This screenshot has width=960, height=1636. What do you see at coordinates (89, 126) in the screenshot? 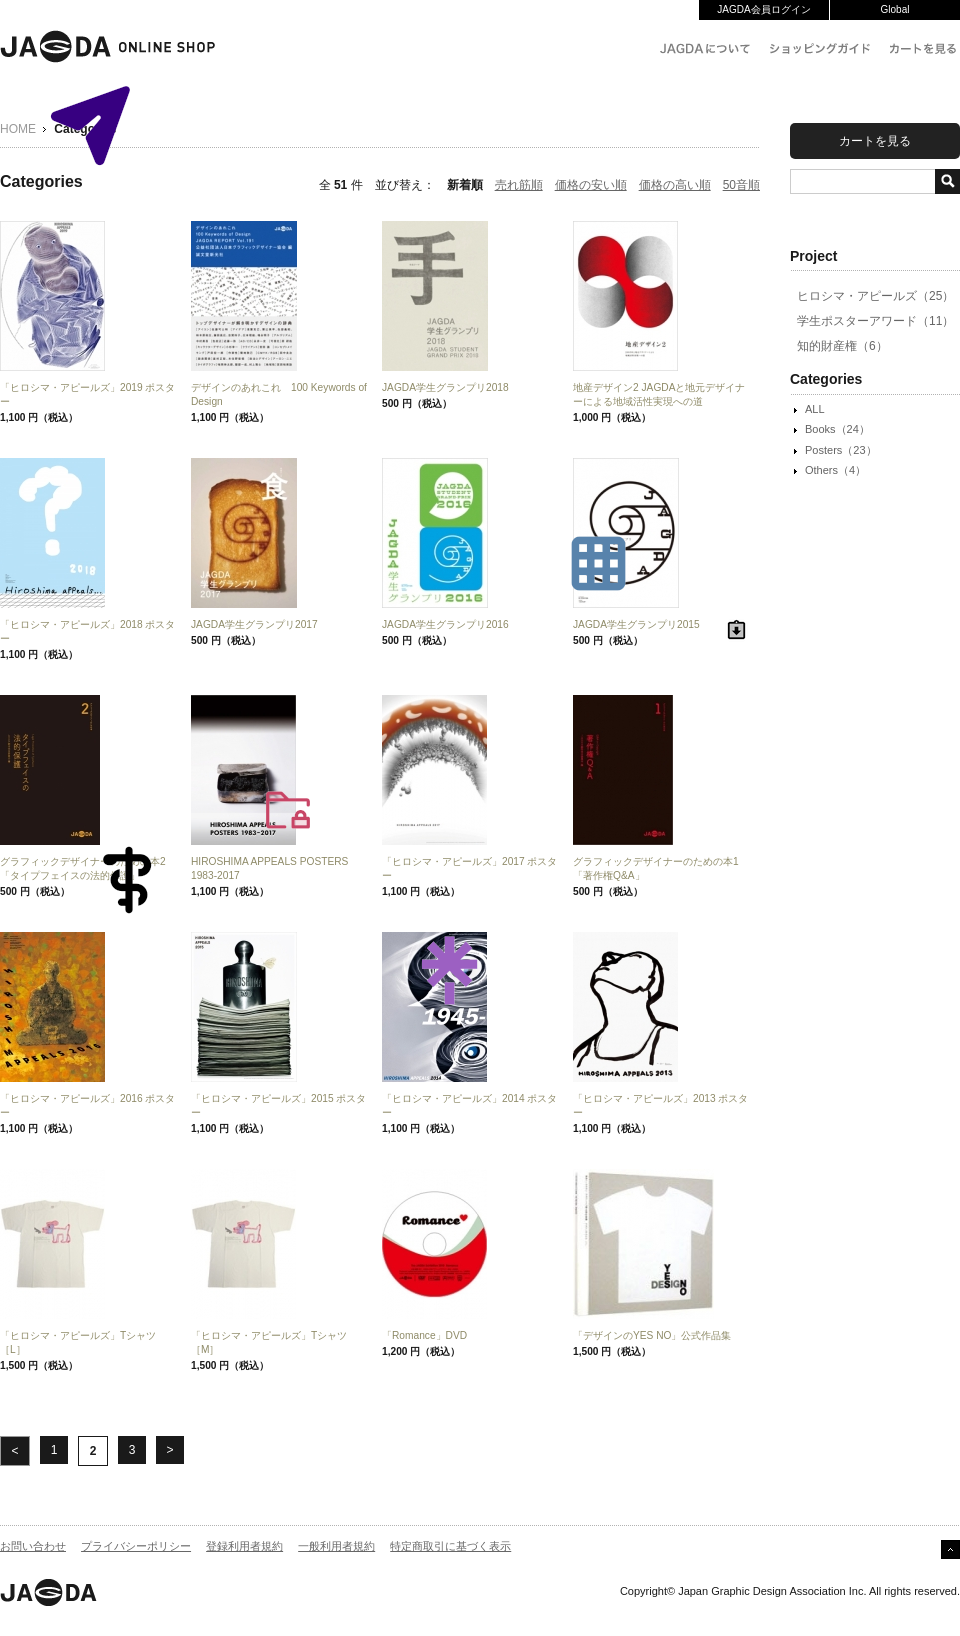
I see `send a message` at bounding box center [89, 126].